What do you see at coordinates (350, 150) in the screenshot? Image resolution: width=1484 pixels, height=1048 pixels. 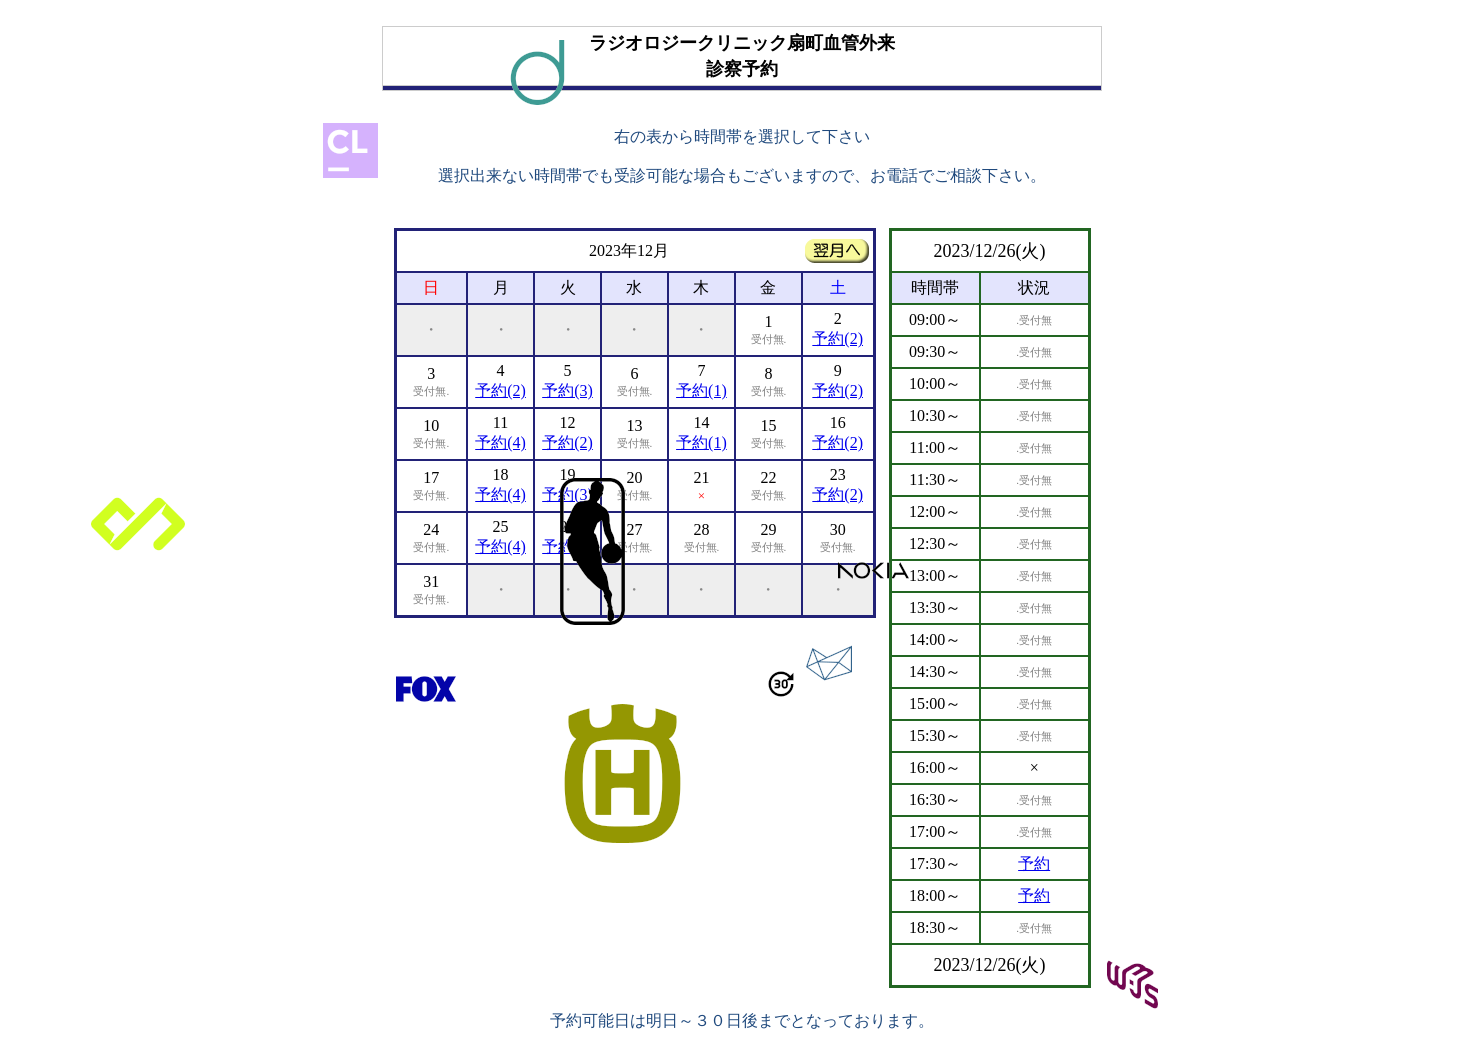 I see `open CLion IDE` at bounding box center [350, 150].